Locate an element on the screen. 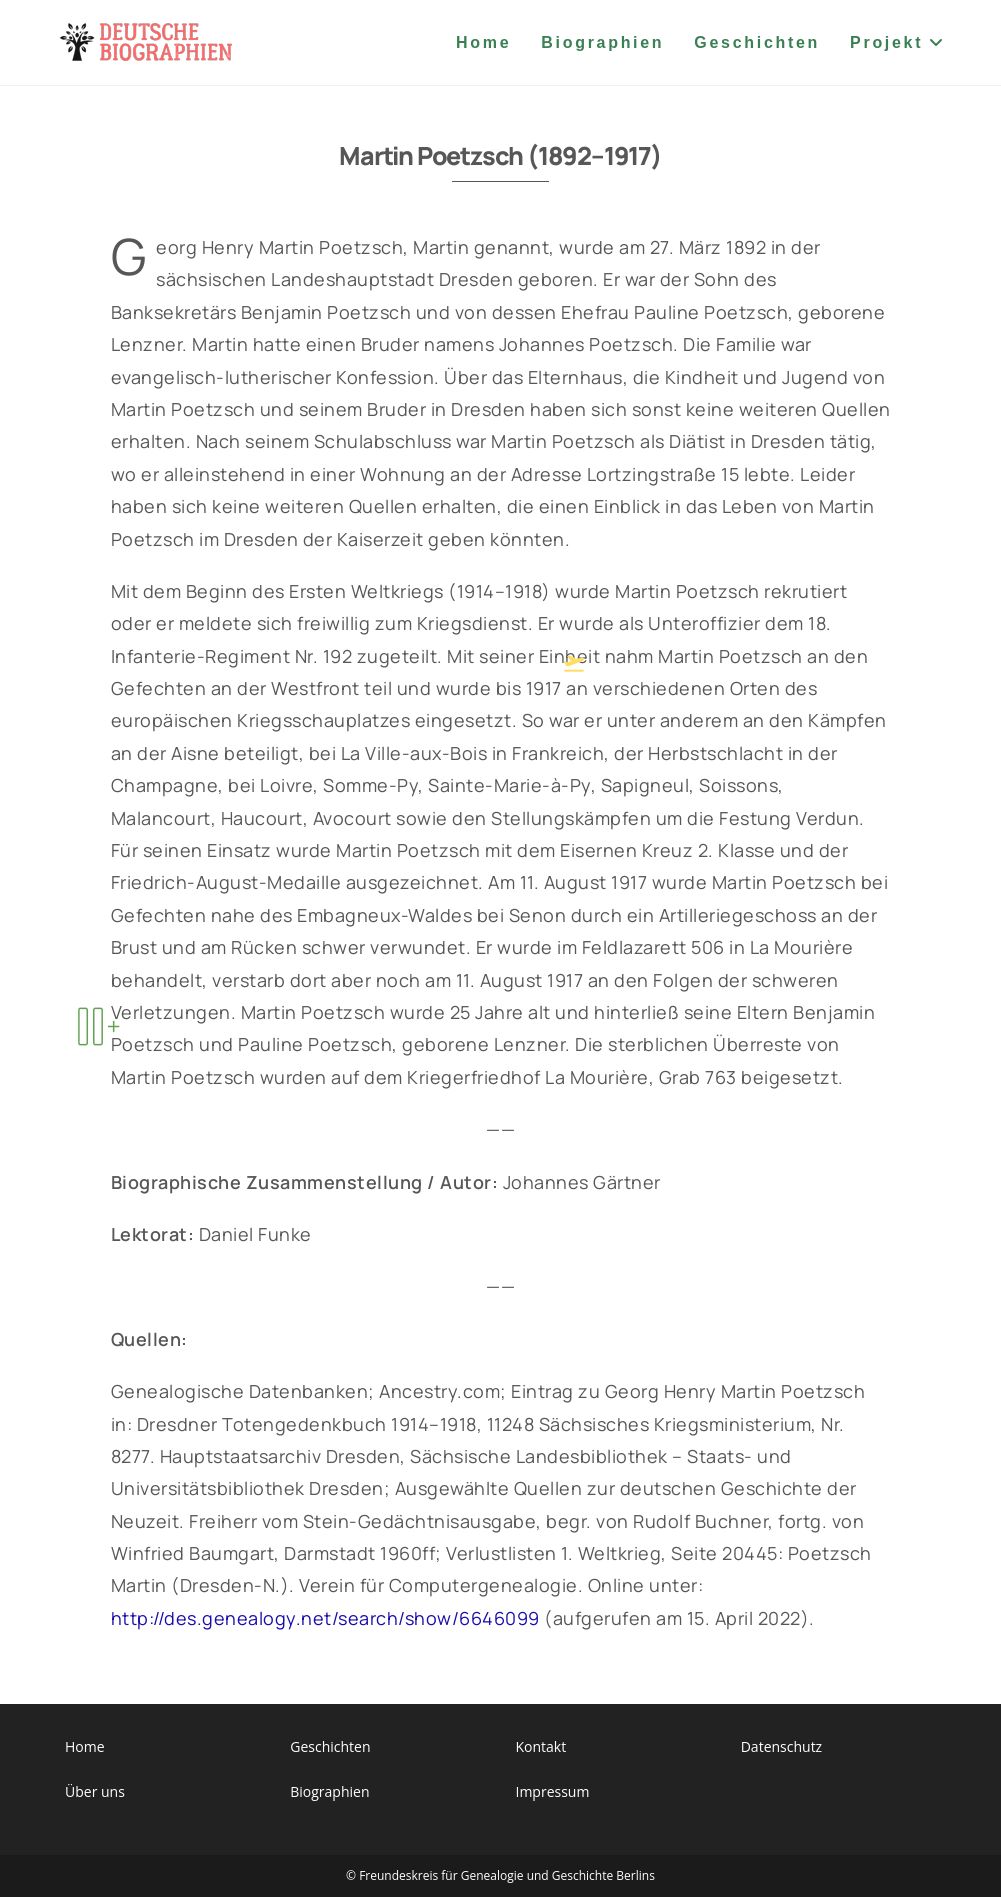  add a new column to the right is located at coordinates (95, 1026).